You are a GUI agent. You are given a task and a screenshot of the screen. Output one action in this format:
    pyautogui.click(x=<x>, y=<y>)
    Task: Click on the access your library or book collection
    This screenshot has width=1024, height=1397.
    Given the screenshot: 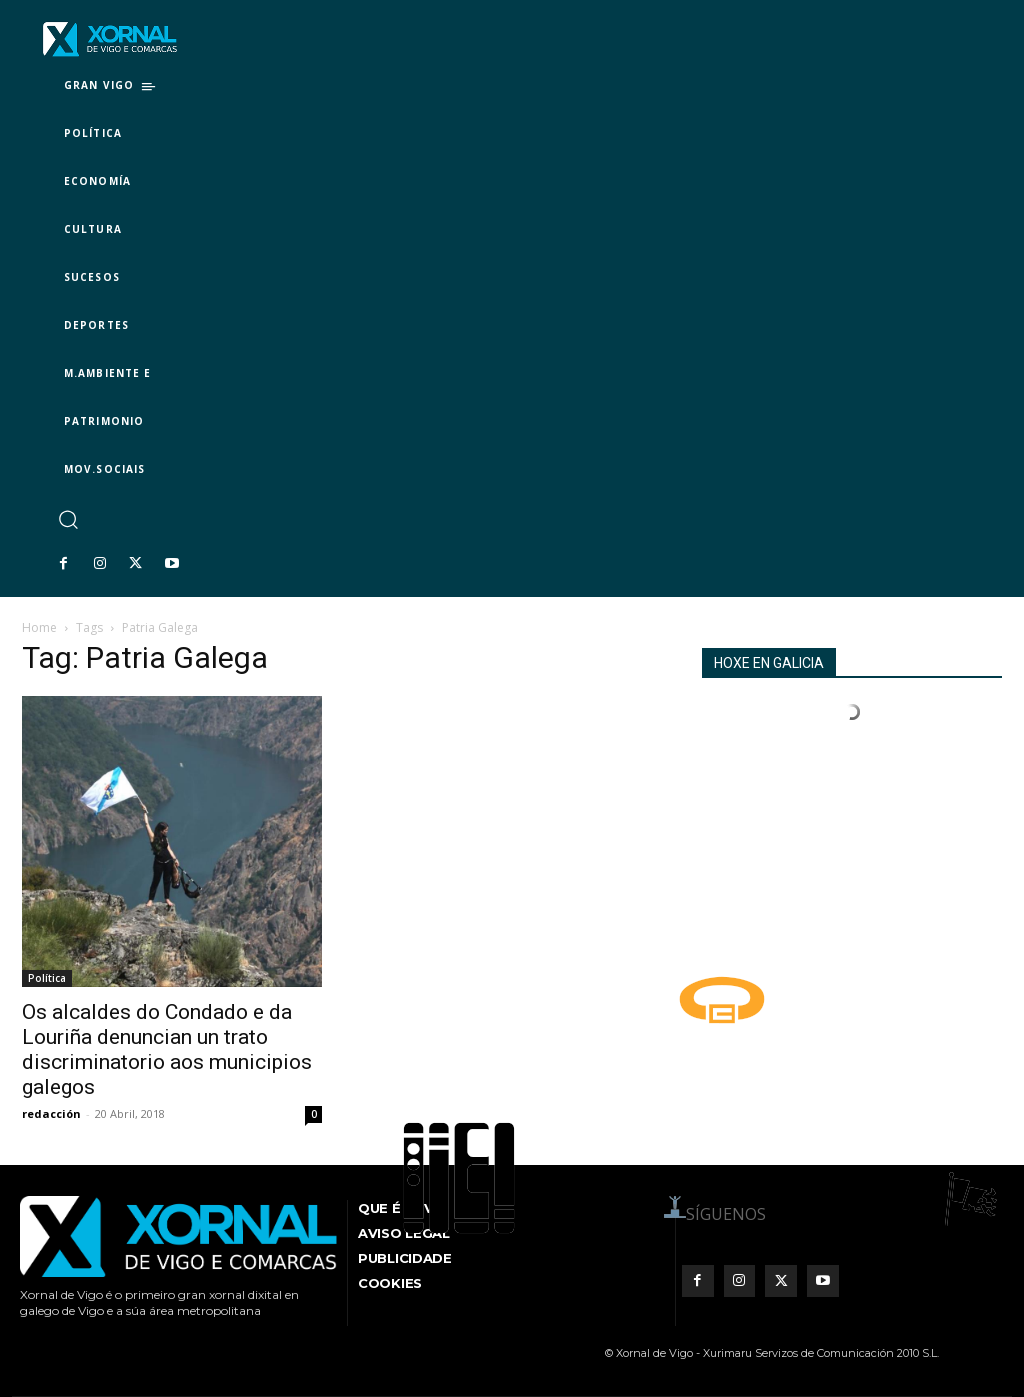 What is the action you would take?
    pyautogui.click(x=459, y=1178)
    